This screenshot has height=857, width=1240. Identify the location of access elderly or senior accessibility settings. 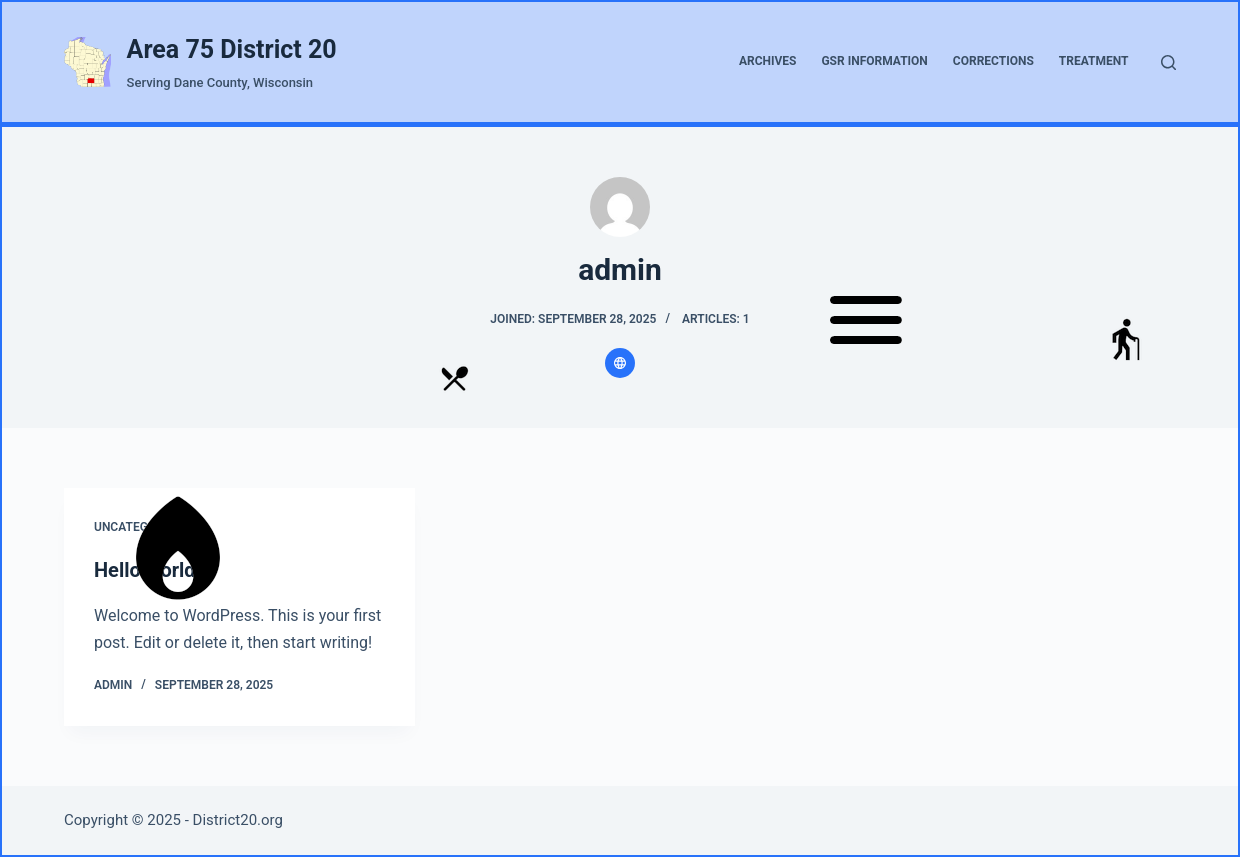
(1124, 339).